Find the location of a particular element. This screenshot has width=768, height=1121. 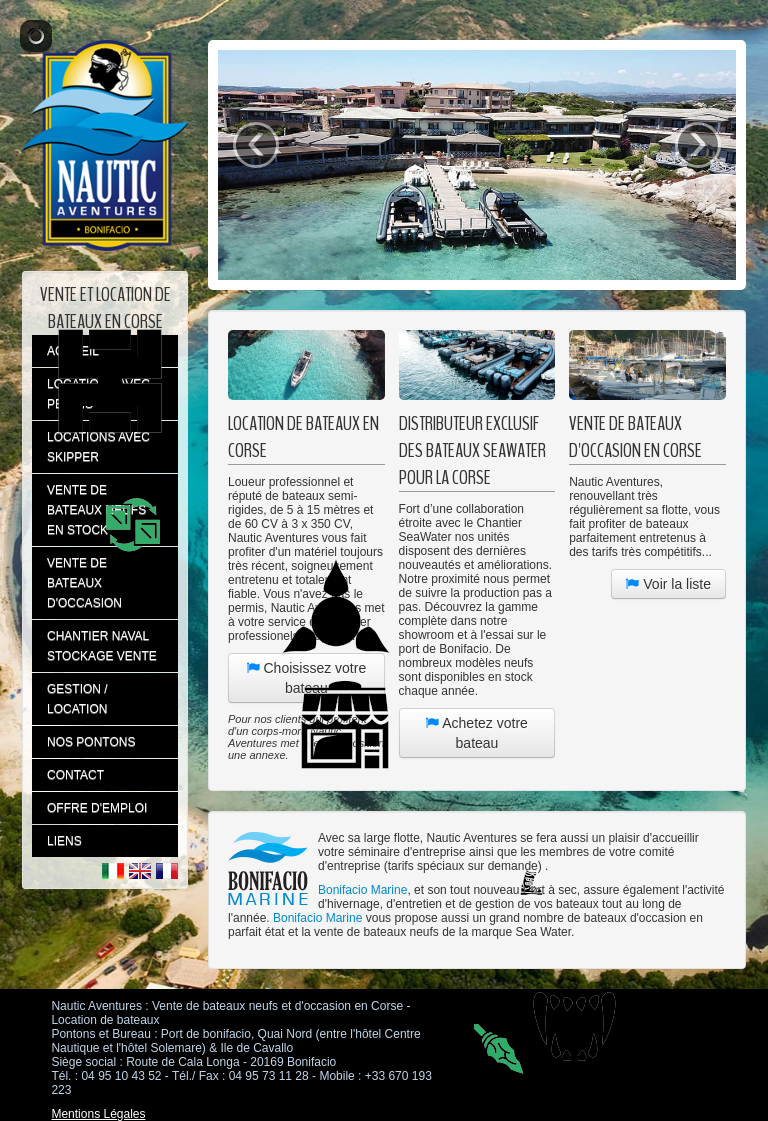

select stone spear weapon in game inventory is located at coordinates (498, 1048).